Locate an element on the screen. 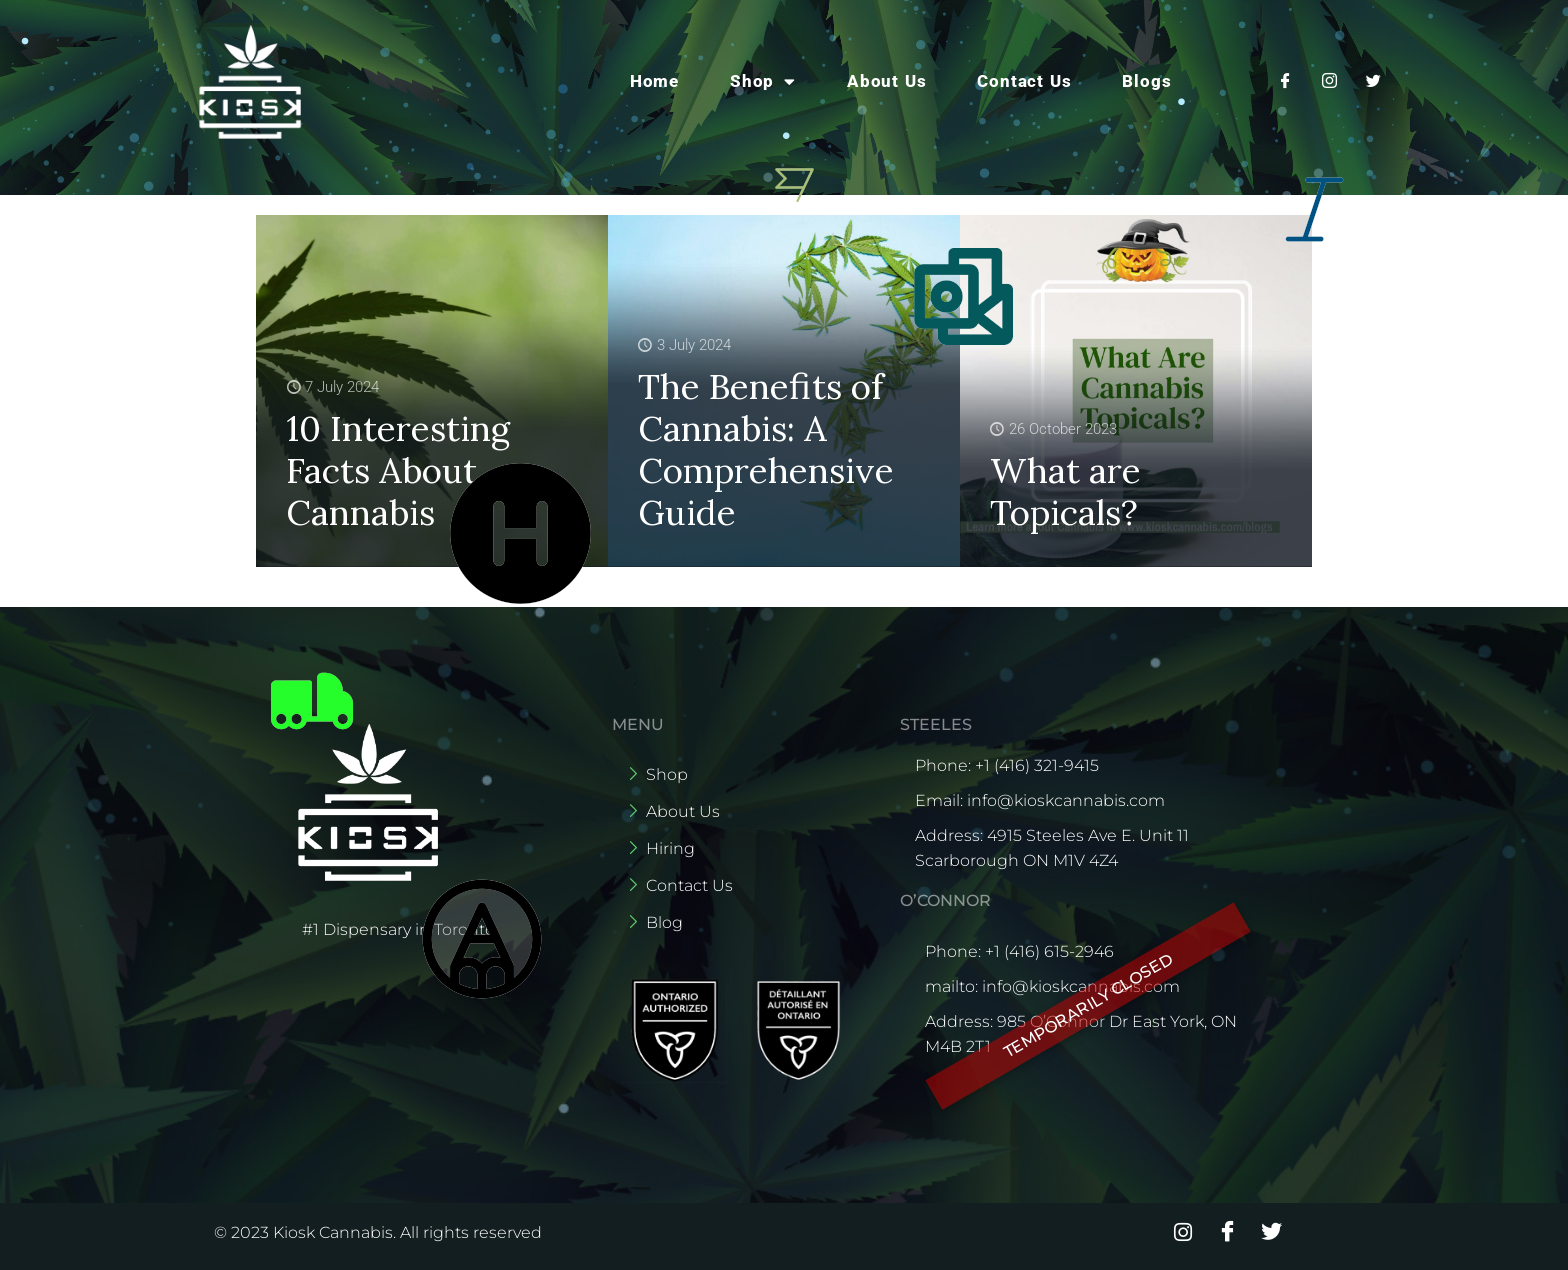  hospital or medical facility indicator is located at coordinates (520, 533).